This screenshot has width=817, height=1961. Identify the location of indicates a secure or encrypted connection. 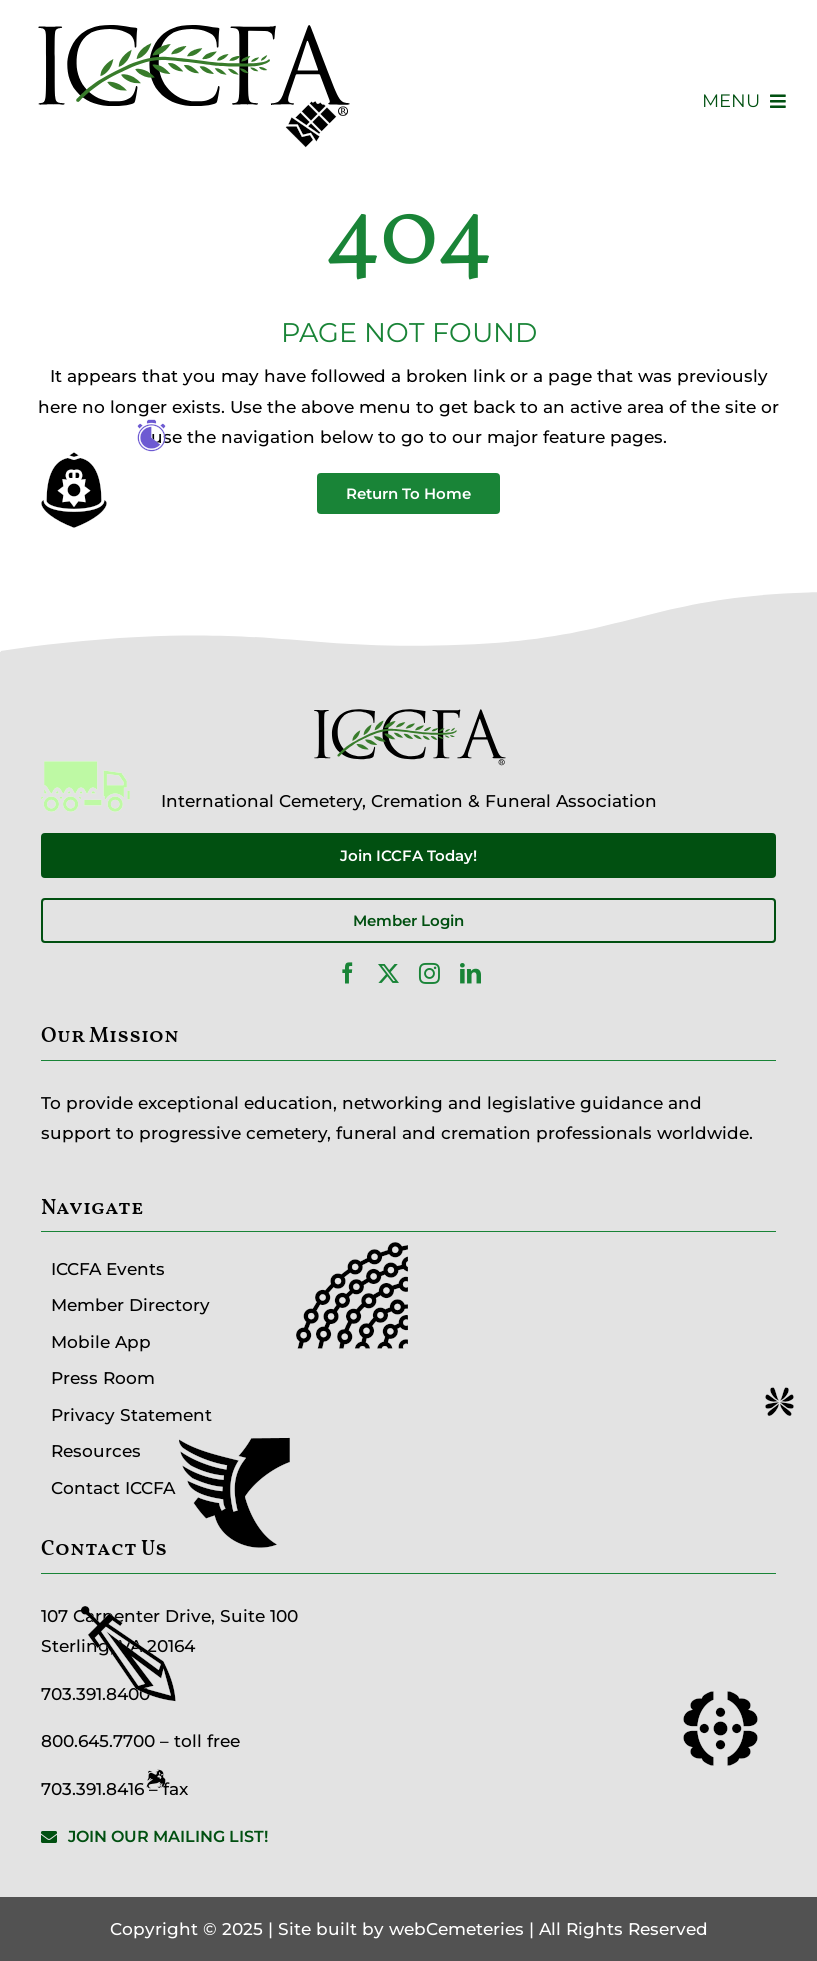
(352, 1293).